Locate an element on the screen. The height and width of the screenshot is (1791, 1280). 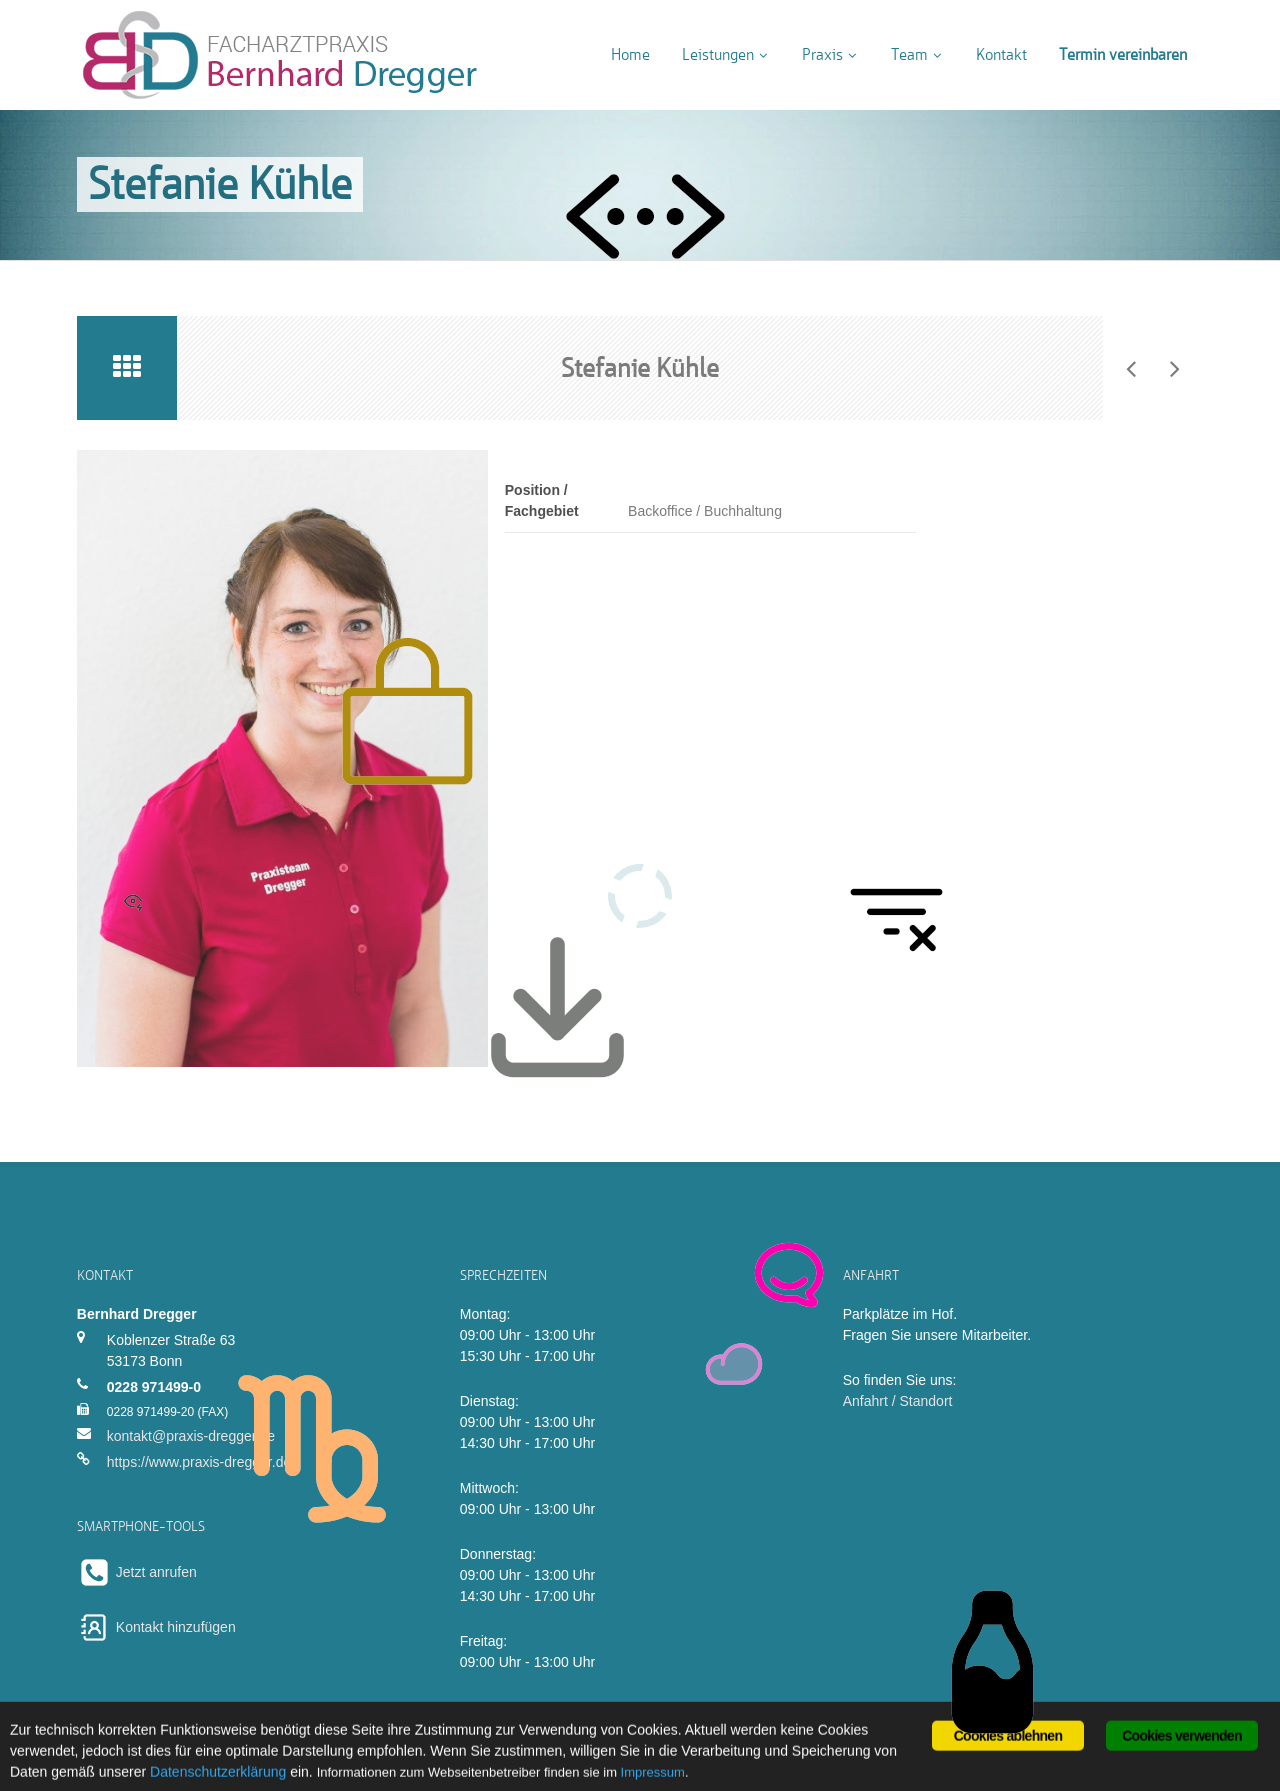
download a file to your device is located at coordinates (557, 1003).